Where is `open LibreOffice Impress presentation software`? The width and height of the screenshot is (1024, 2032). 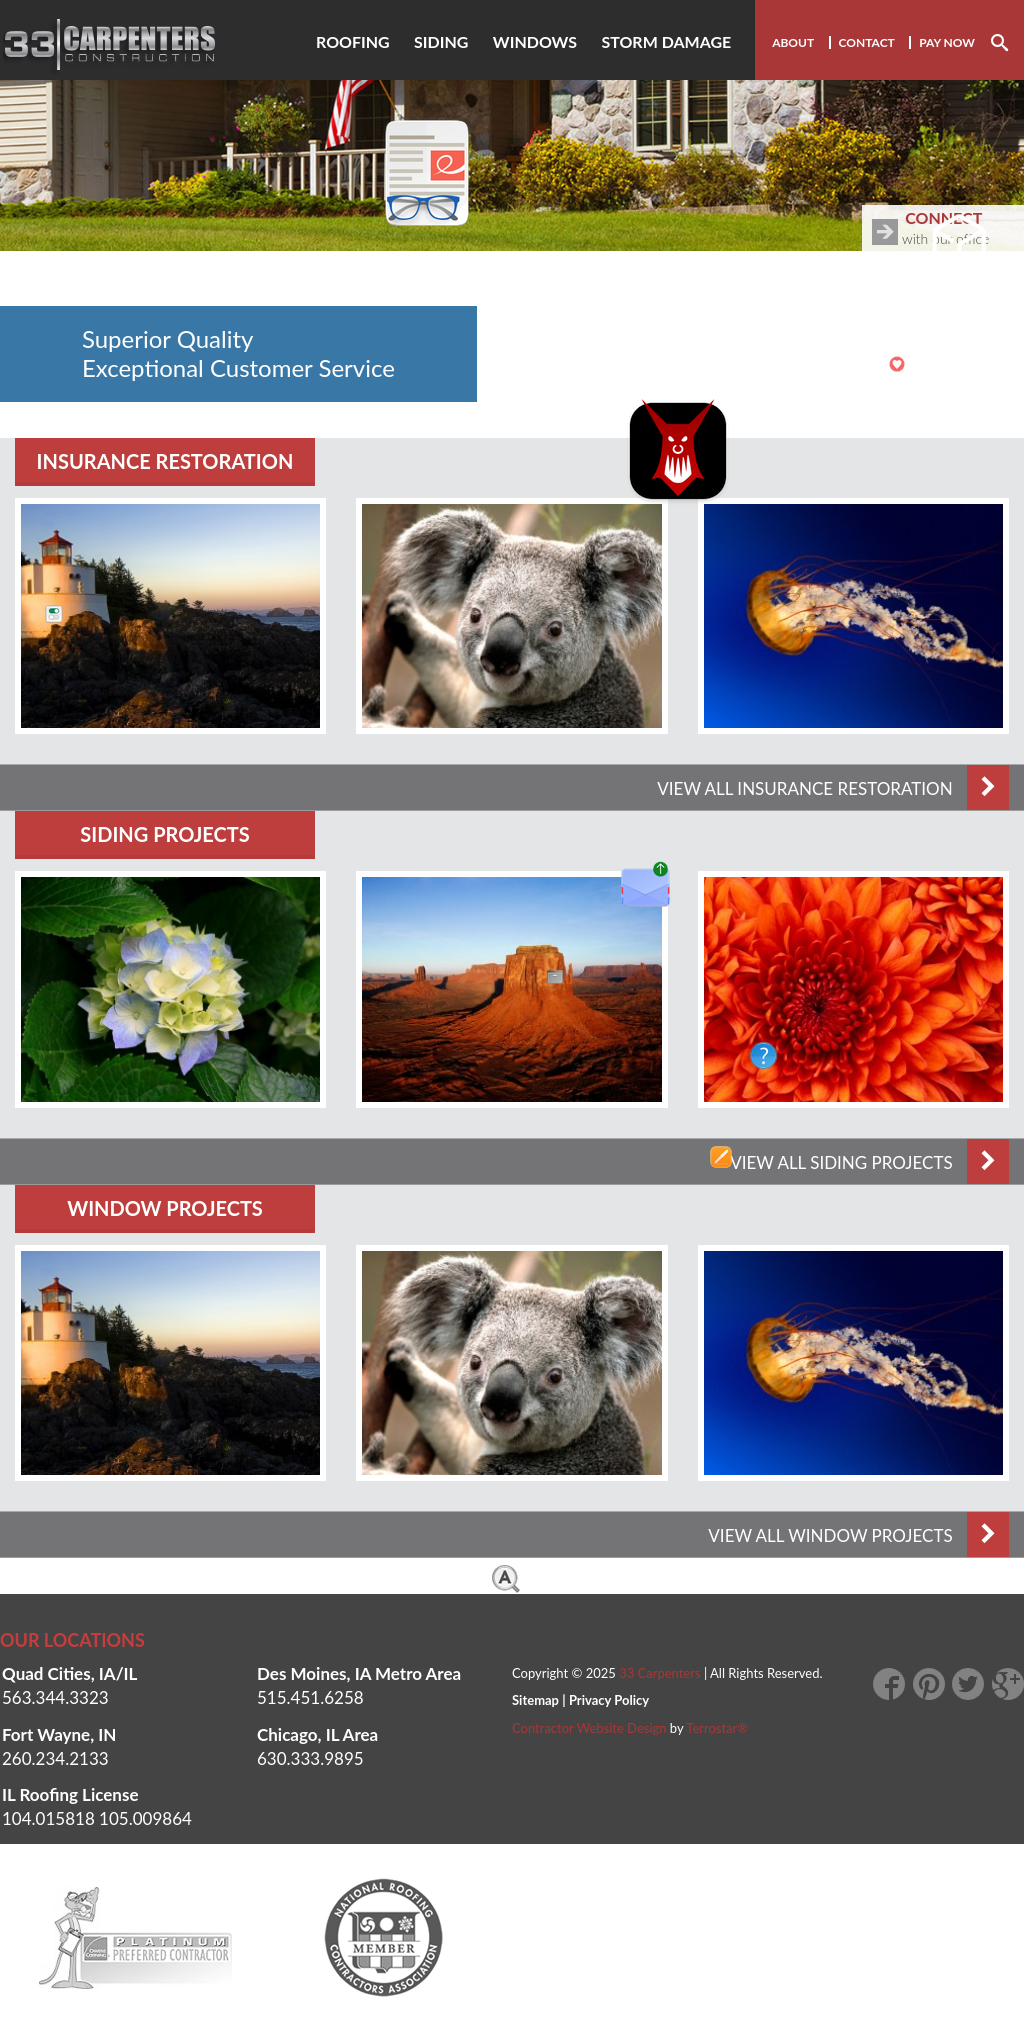
open LibreOffice Impress presentation software is located at coordinates (721, 1157).